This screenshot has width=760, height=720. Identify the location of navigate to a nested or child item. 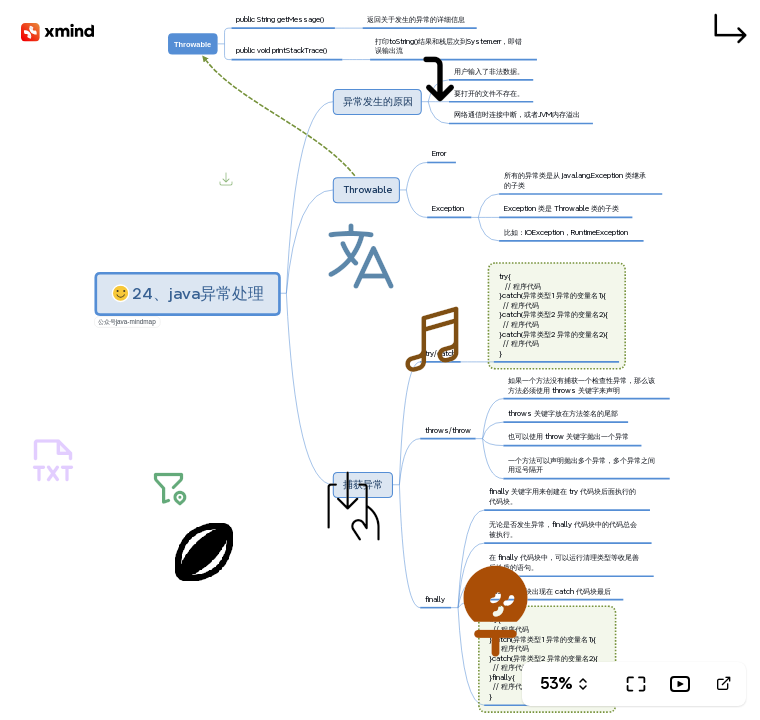
(730, 28).